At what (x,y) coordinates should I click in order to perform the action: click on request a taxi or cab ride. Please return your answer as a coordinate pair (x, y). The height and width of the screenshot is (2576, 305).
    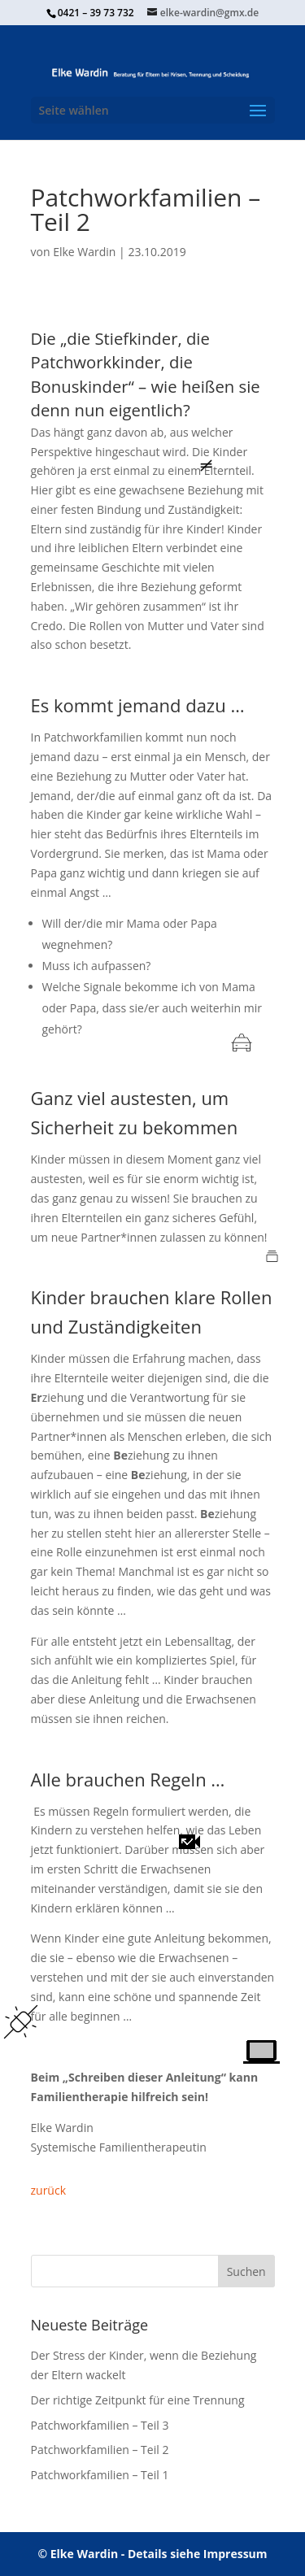
    Looking at the image, I should click on (242, 1044).